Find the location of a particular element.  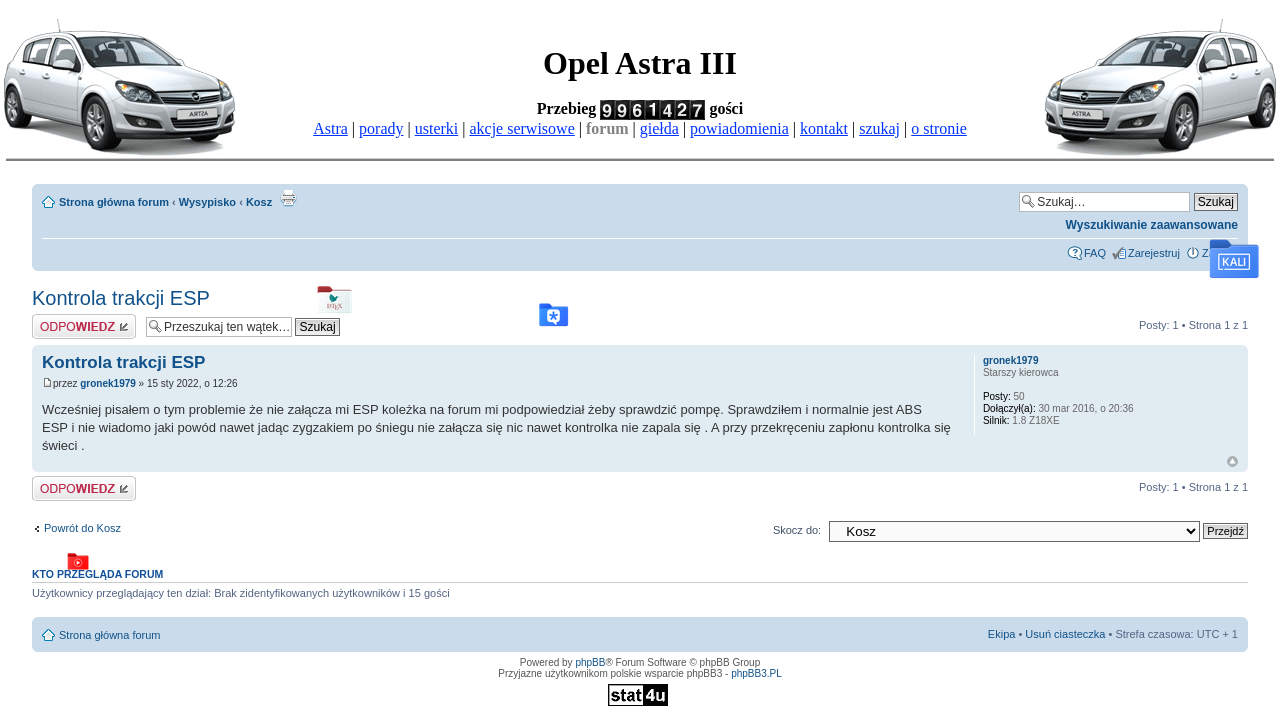

open folder containing LaTeX documents is located at coordinates (334, 300).